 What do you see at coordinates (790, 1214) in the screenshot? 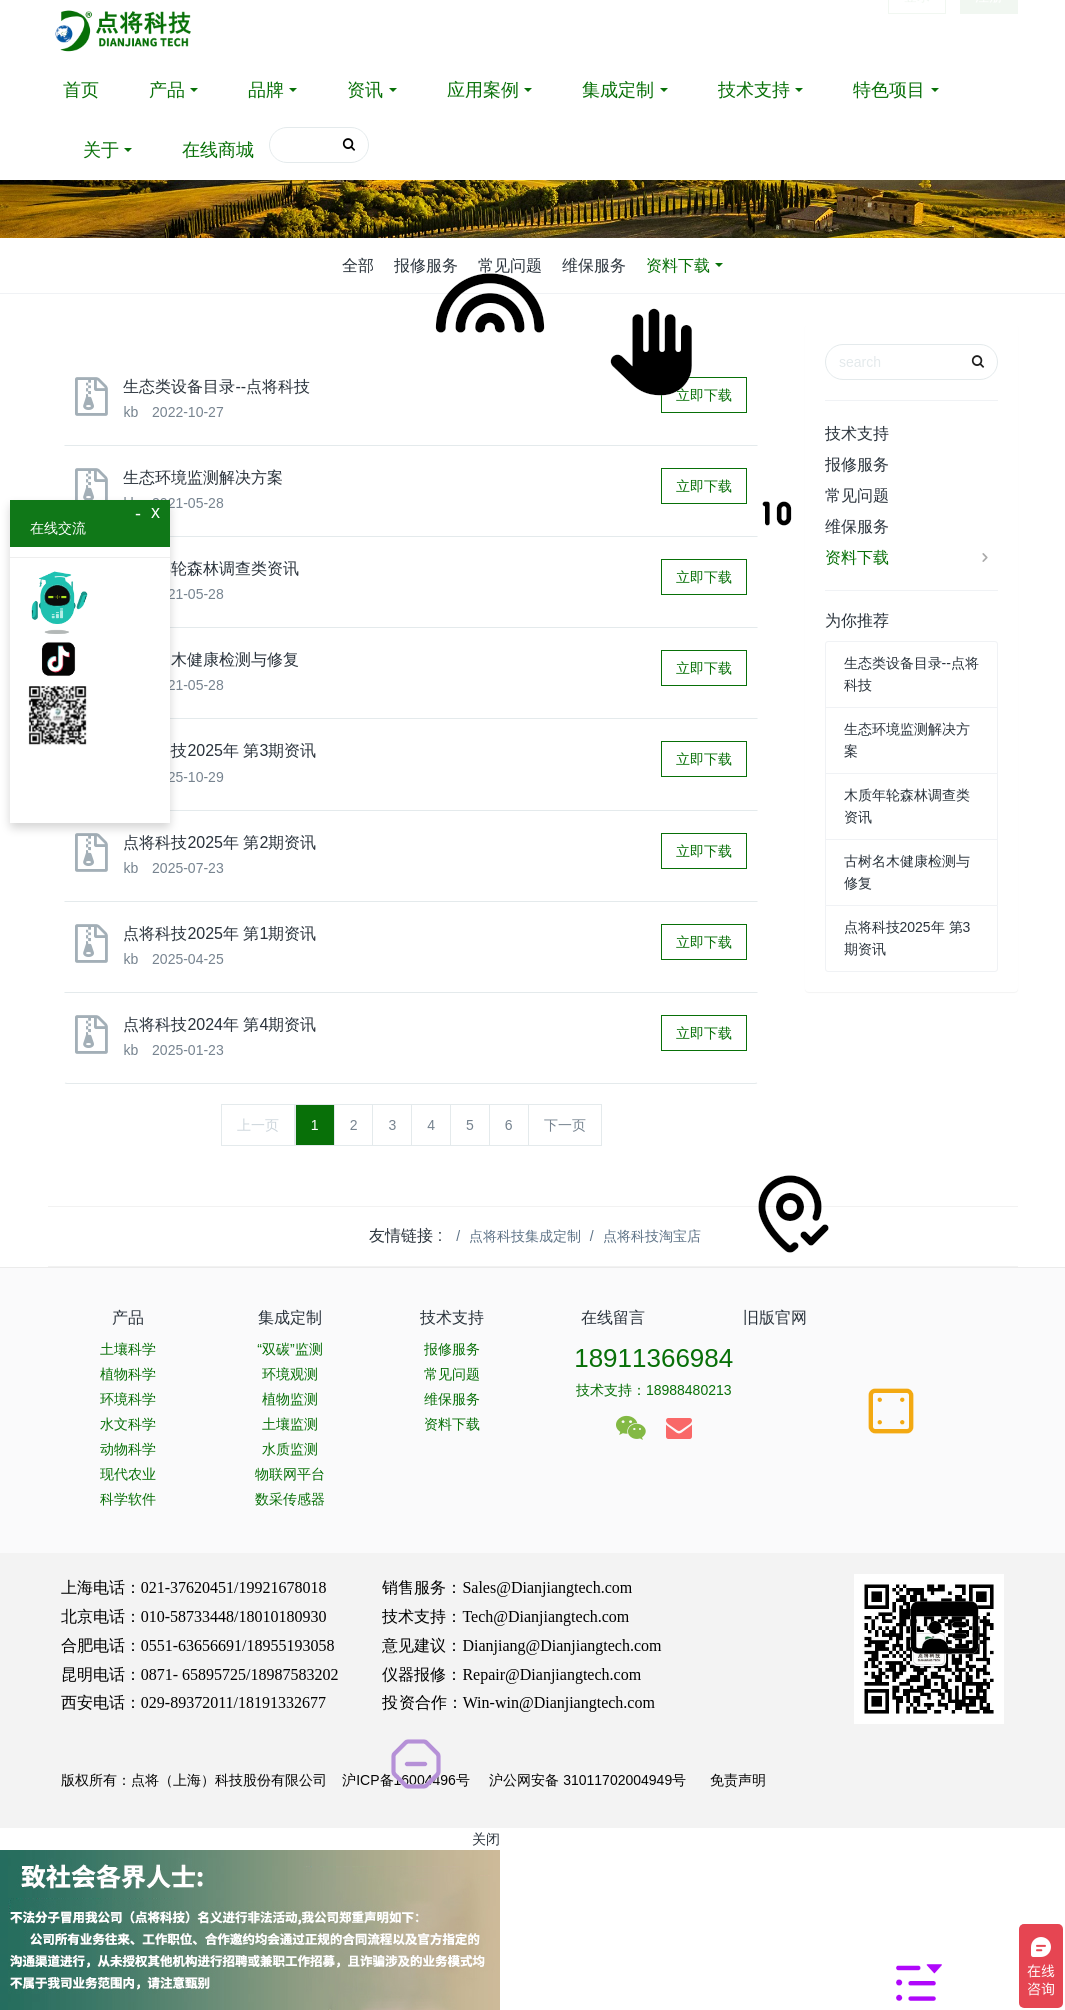
I see `confirm or save a location` at bounding box center [790, 1214].